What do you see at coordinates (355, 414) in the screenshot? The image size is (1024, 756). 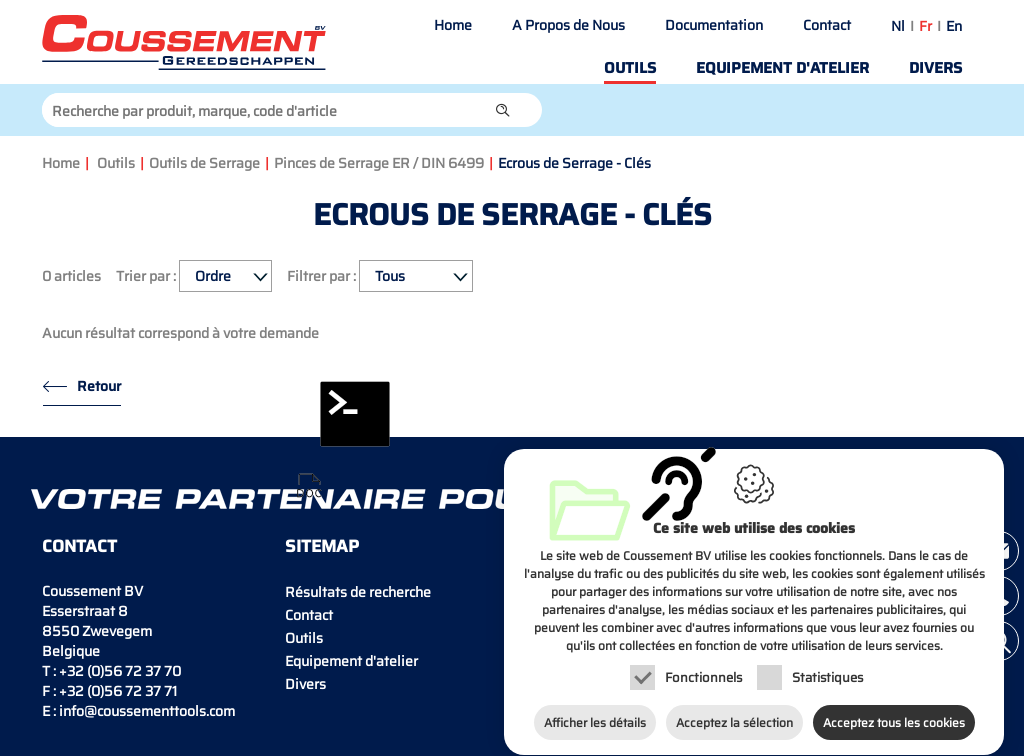 I see `open command line interface` at bounding box center [355, 414].